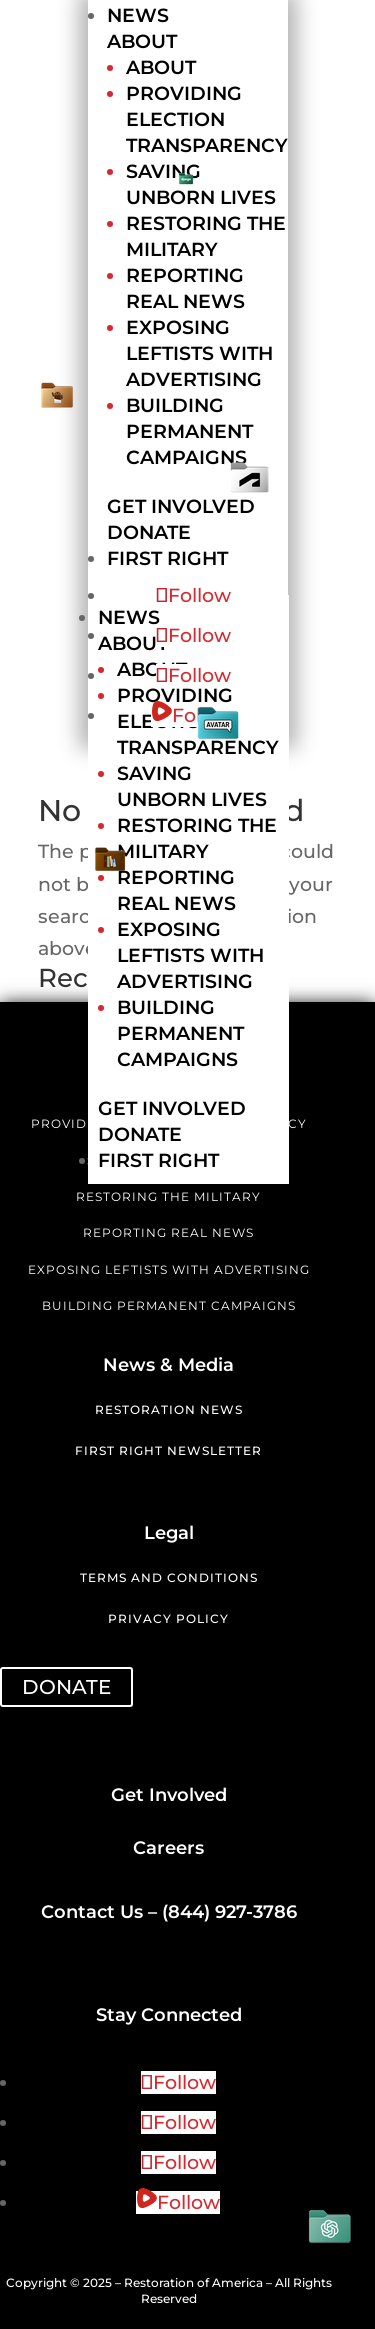 The width and height of the screenshot is (375, 2329). Describe the element at coordinates (218, 724) in the screenshot. I see `open vrchat avatar files folder` at that location.